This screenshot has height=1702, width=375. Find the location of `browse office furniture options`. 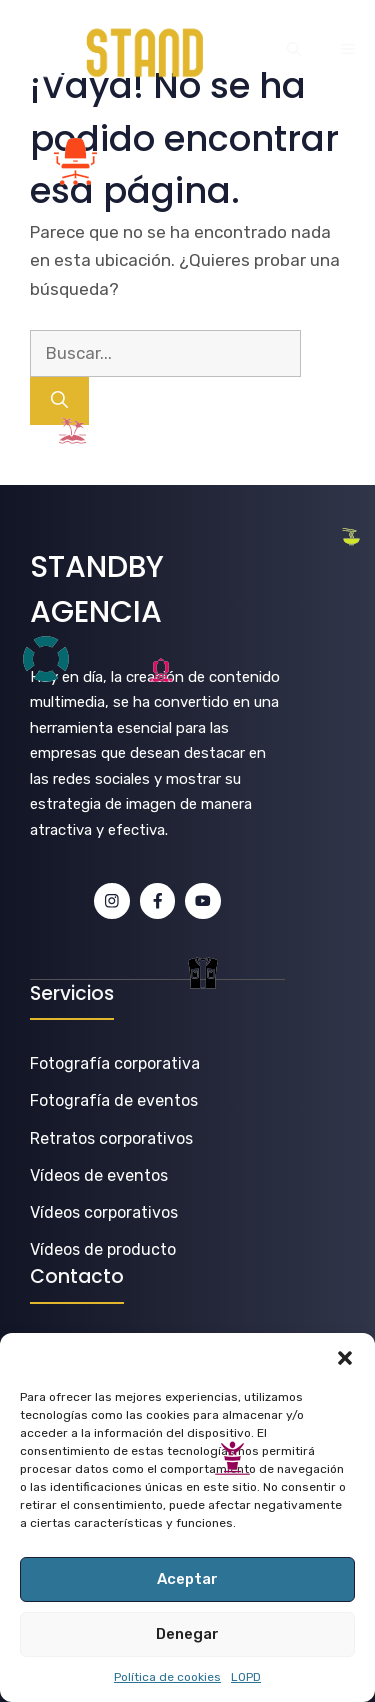

browse office furniture options is located at coordinates (75, 161).